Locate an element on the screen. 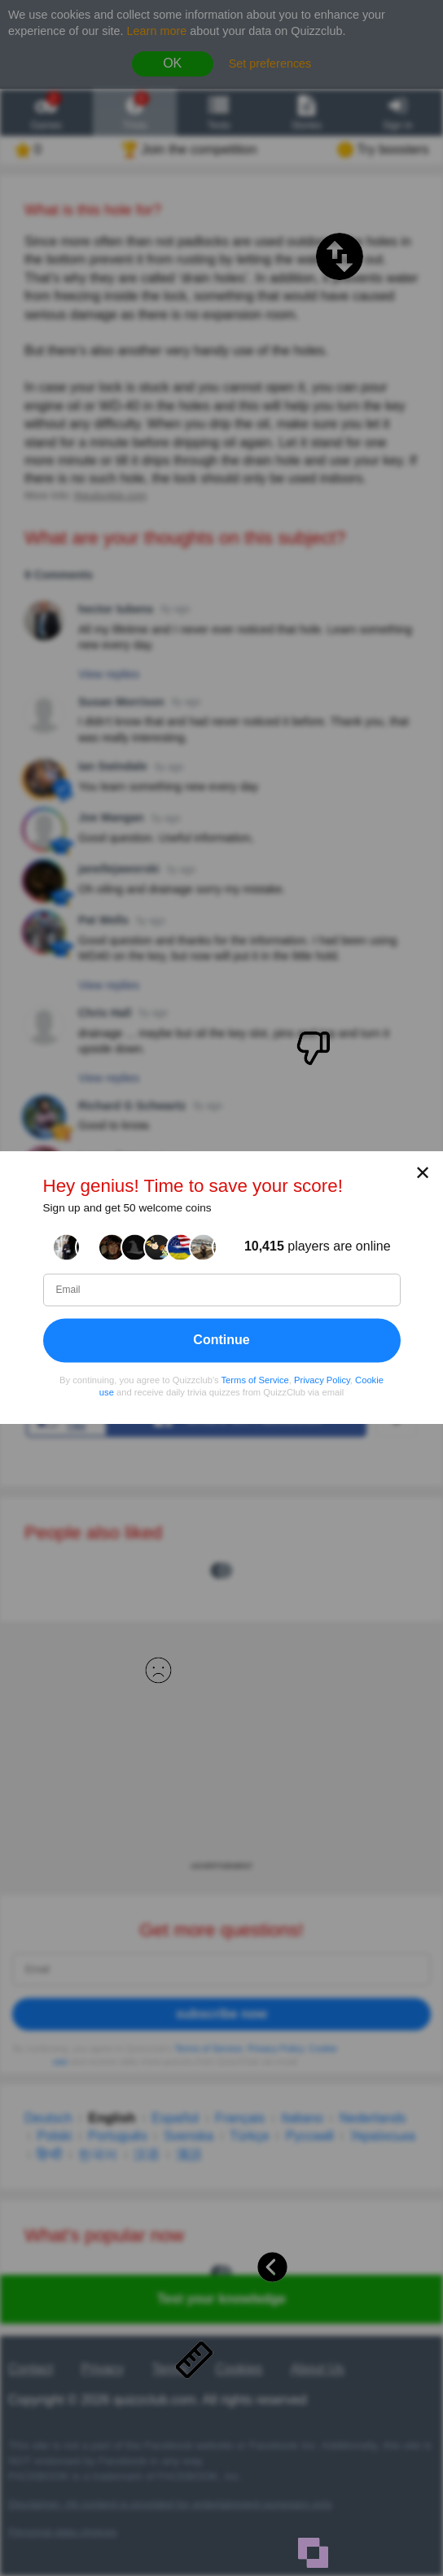 The height and width of the screenshot is (2576, 443). go back to the previous screen is located at coordinates (272, 2267).